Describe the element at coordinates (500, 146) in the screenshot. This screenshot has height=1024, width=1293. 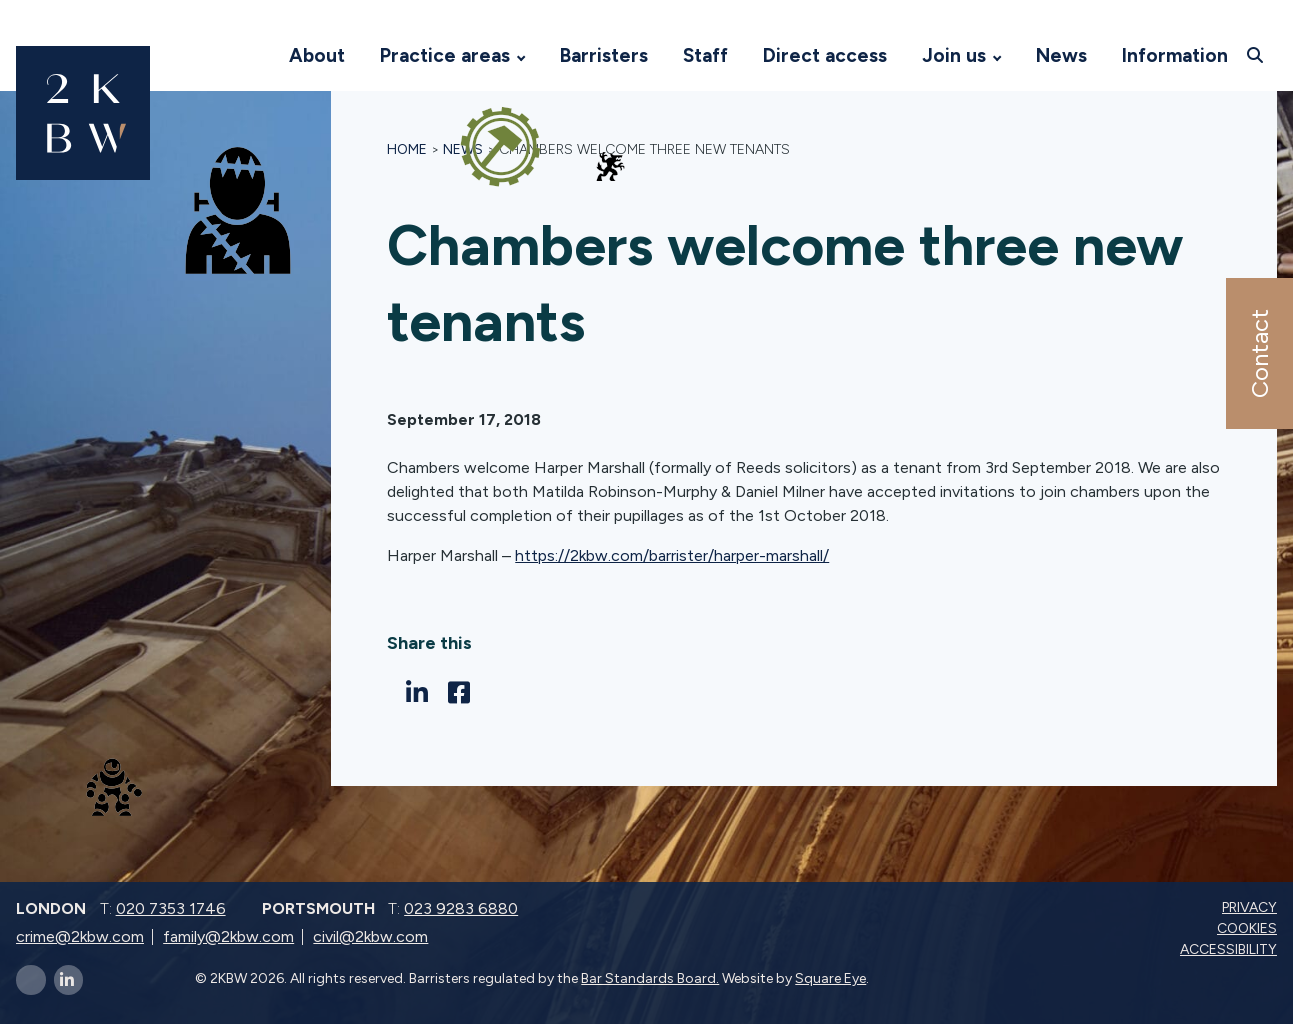
I see `access crafting or workshop settings` at that location.